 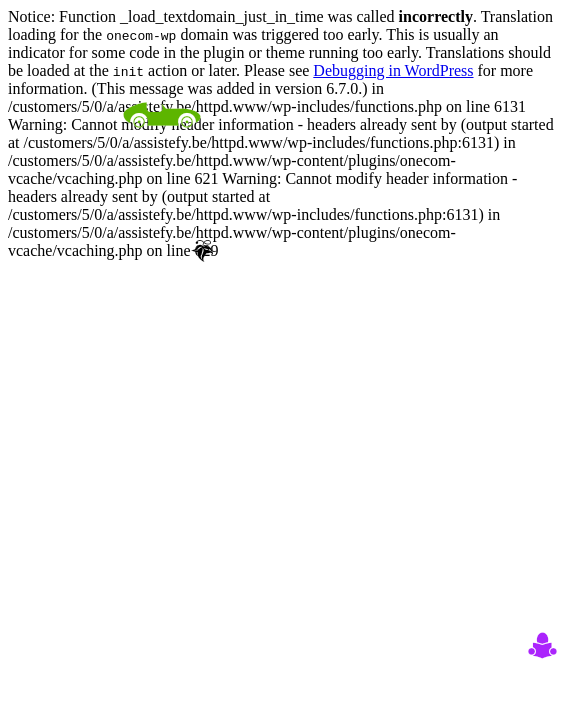 What do you see at coordinates (542, 645) in the screenshot?
I see `open reading mode or e-reader` at bounding box center [542, 645].